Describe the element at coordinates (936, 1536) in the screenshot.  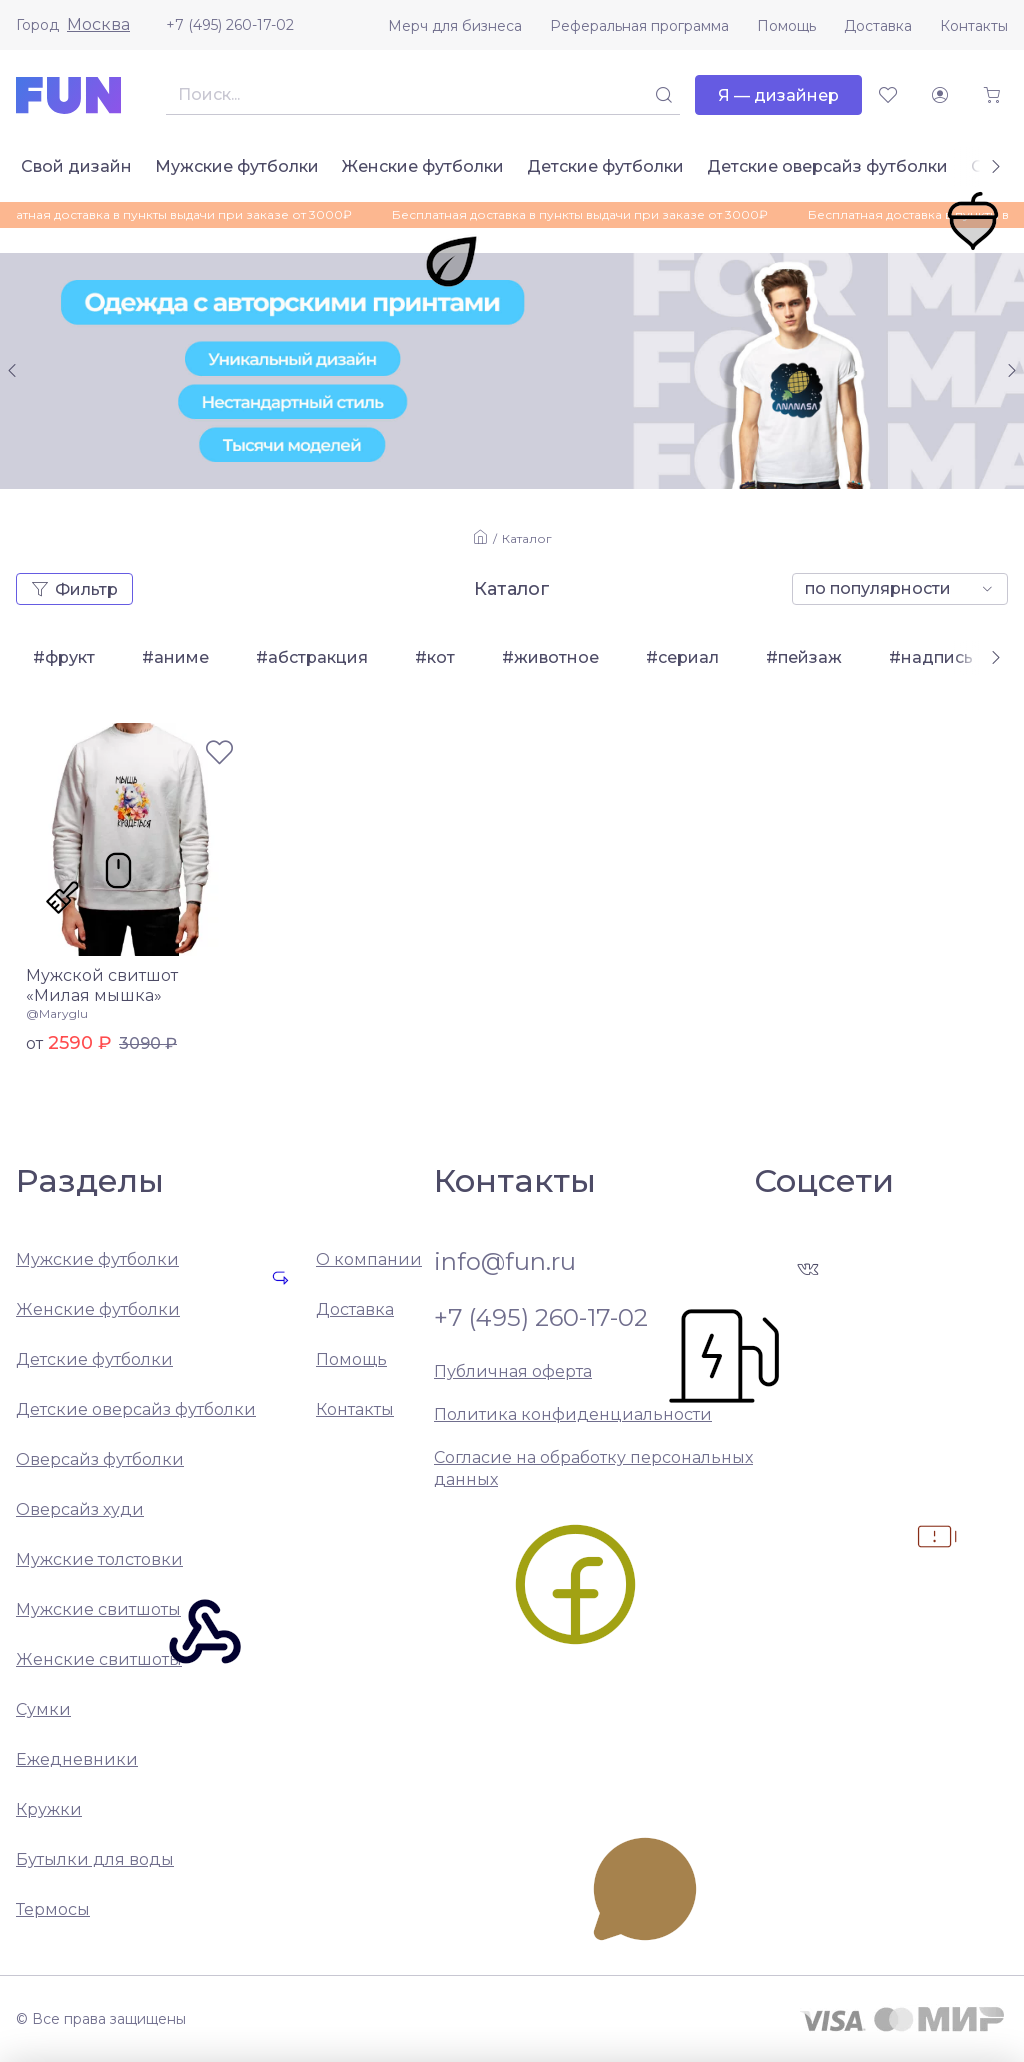
I see `indicates low battery warning` at that location.